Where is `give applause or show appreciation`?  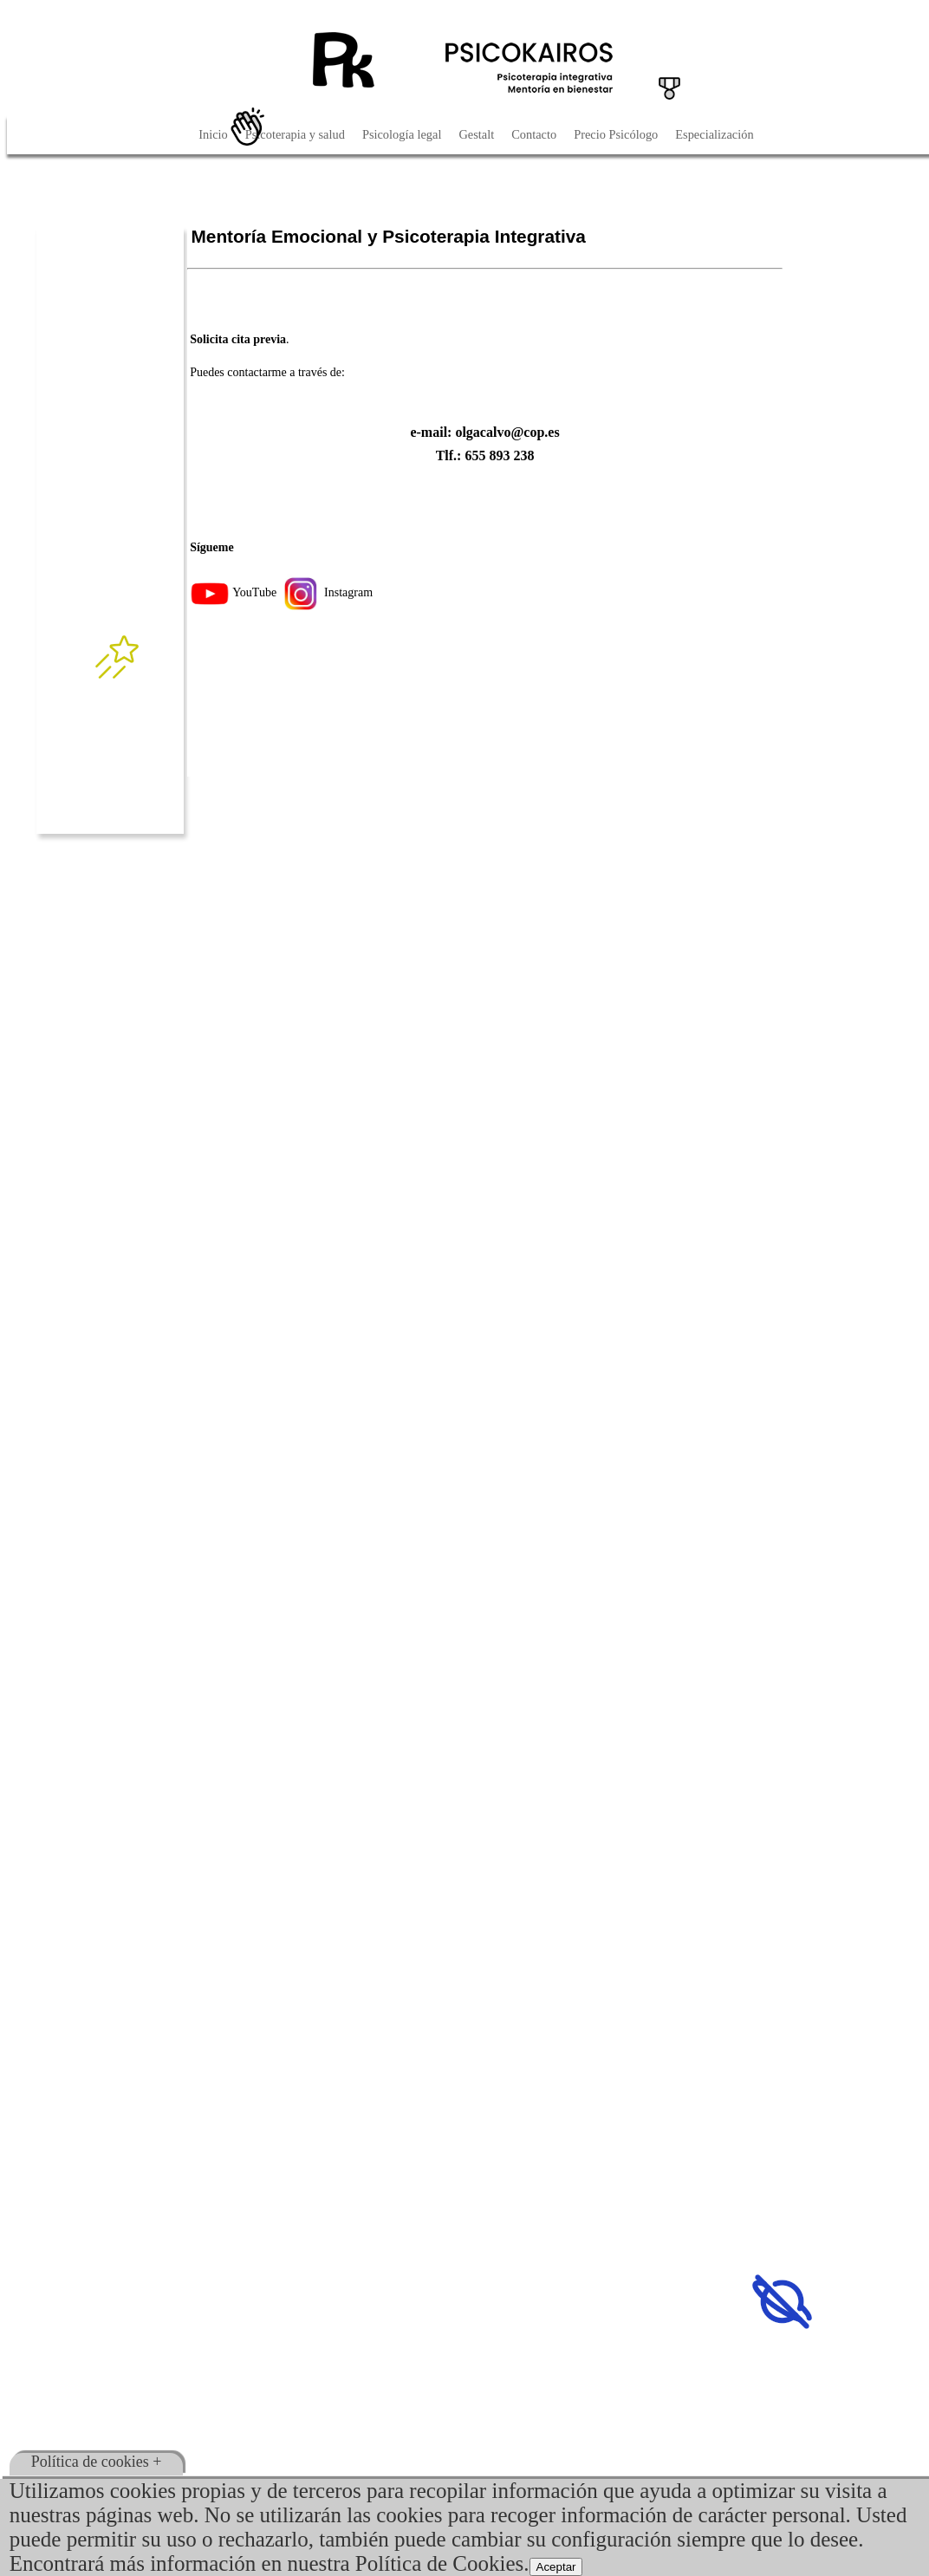 give applause or show appreciation is located at coordinates (247, 127).